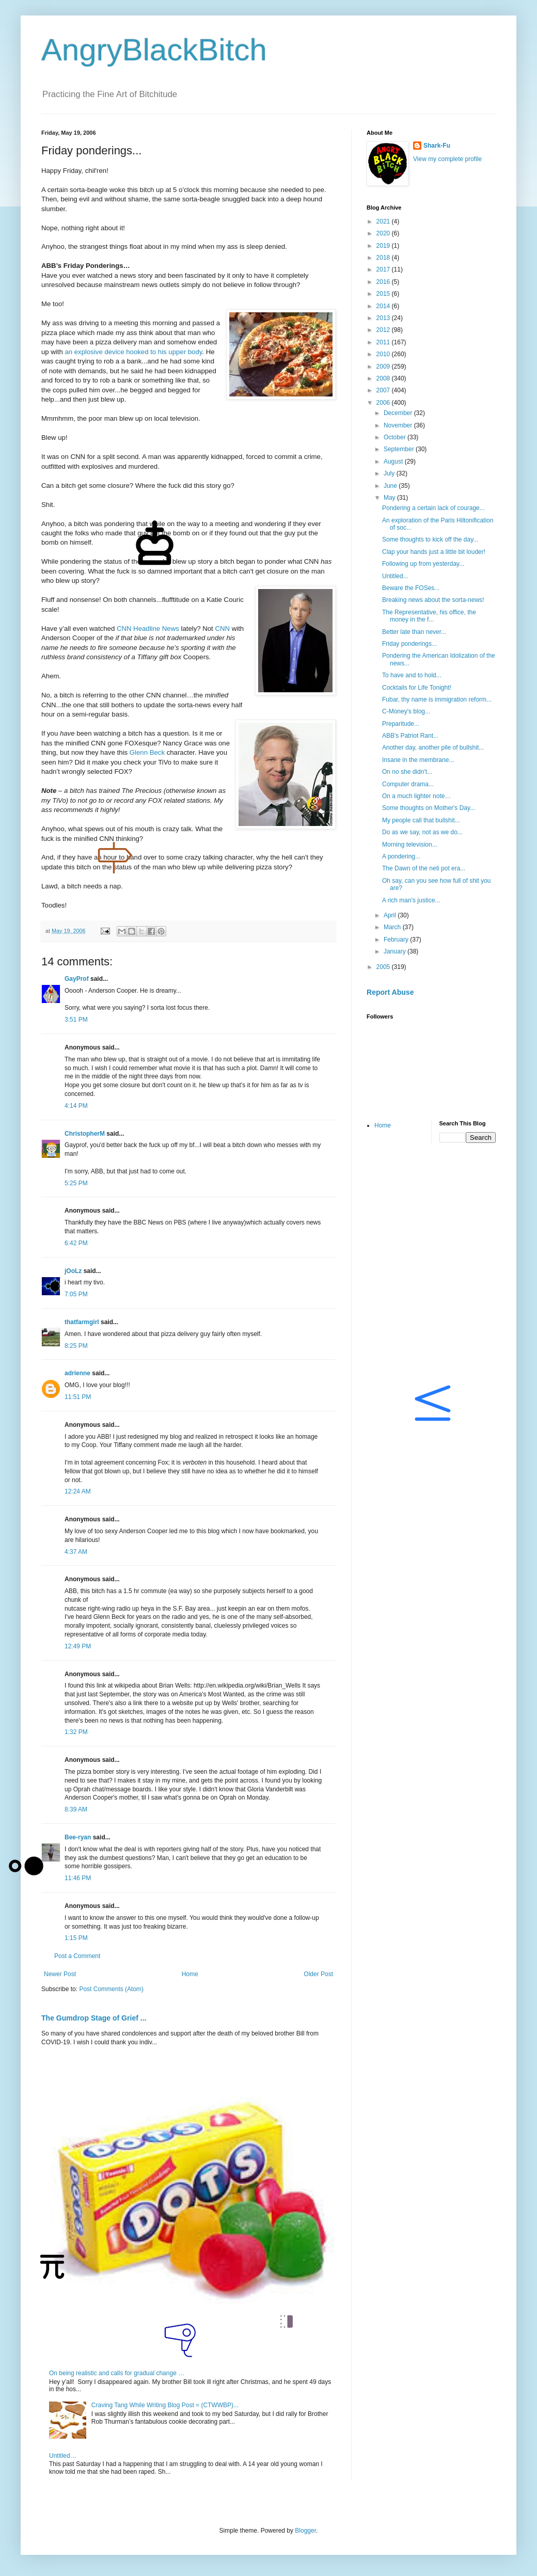 The height and width of the screenshot is (2576, 537). I want to click on enable HDR strong mode for photos, so click(26, 1866).